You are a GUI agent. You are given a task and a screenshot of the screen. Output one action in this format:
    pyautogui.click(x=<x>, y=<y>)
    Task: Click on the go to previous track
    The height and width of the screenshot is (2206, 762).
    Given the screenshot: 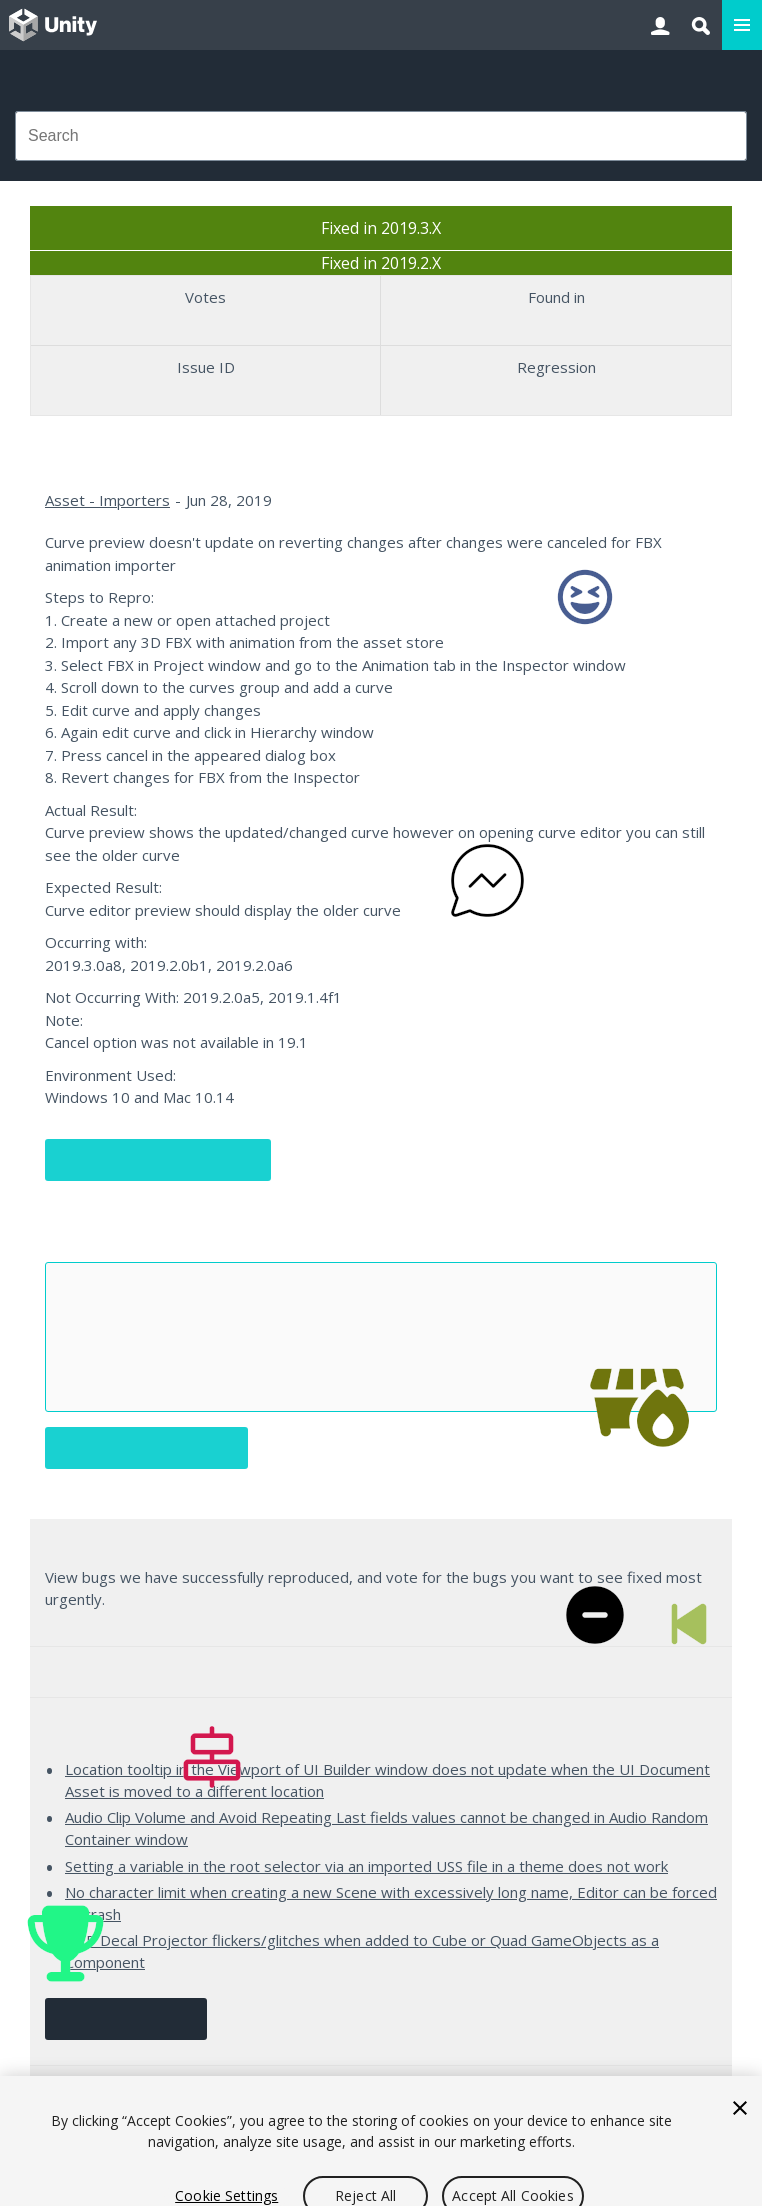 What is the action you would take?
    pyautogui.click(x=689, y=1624)
    